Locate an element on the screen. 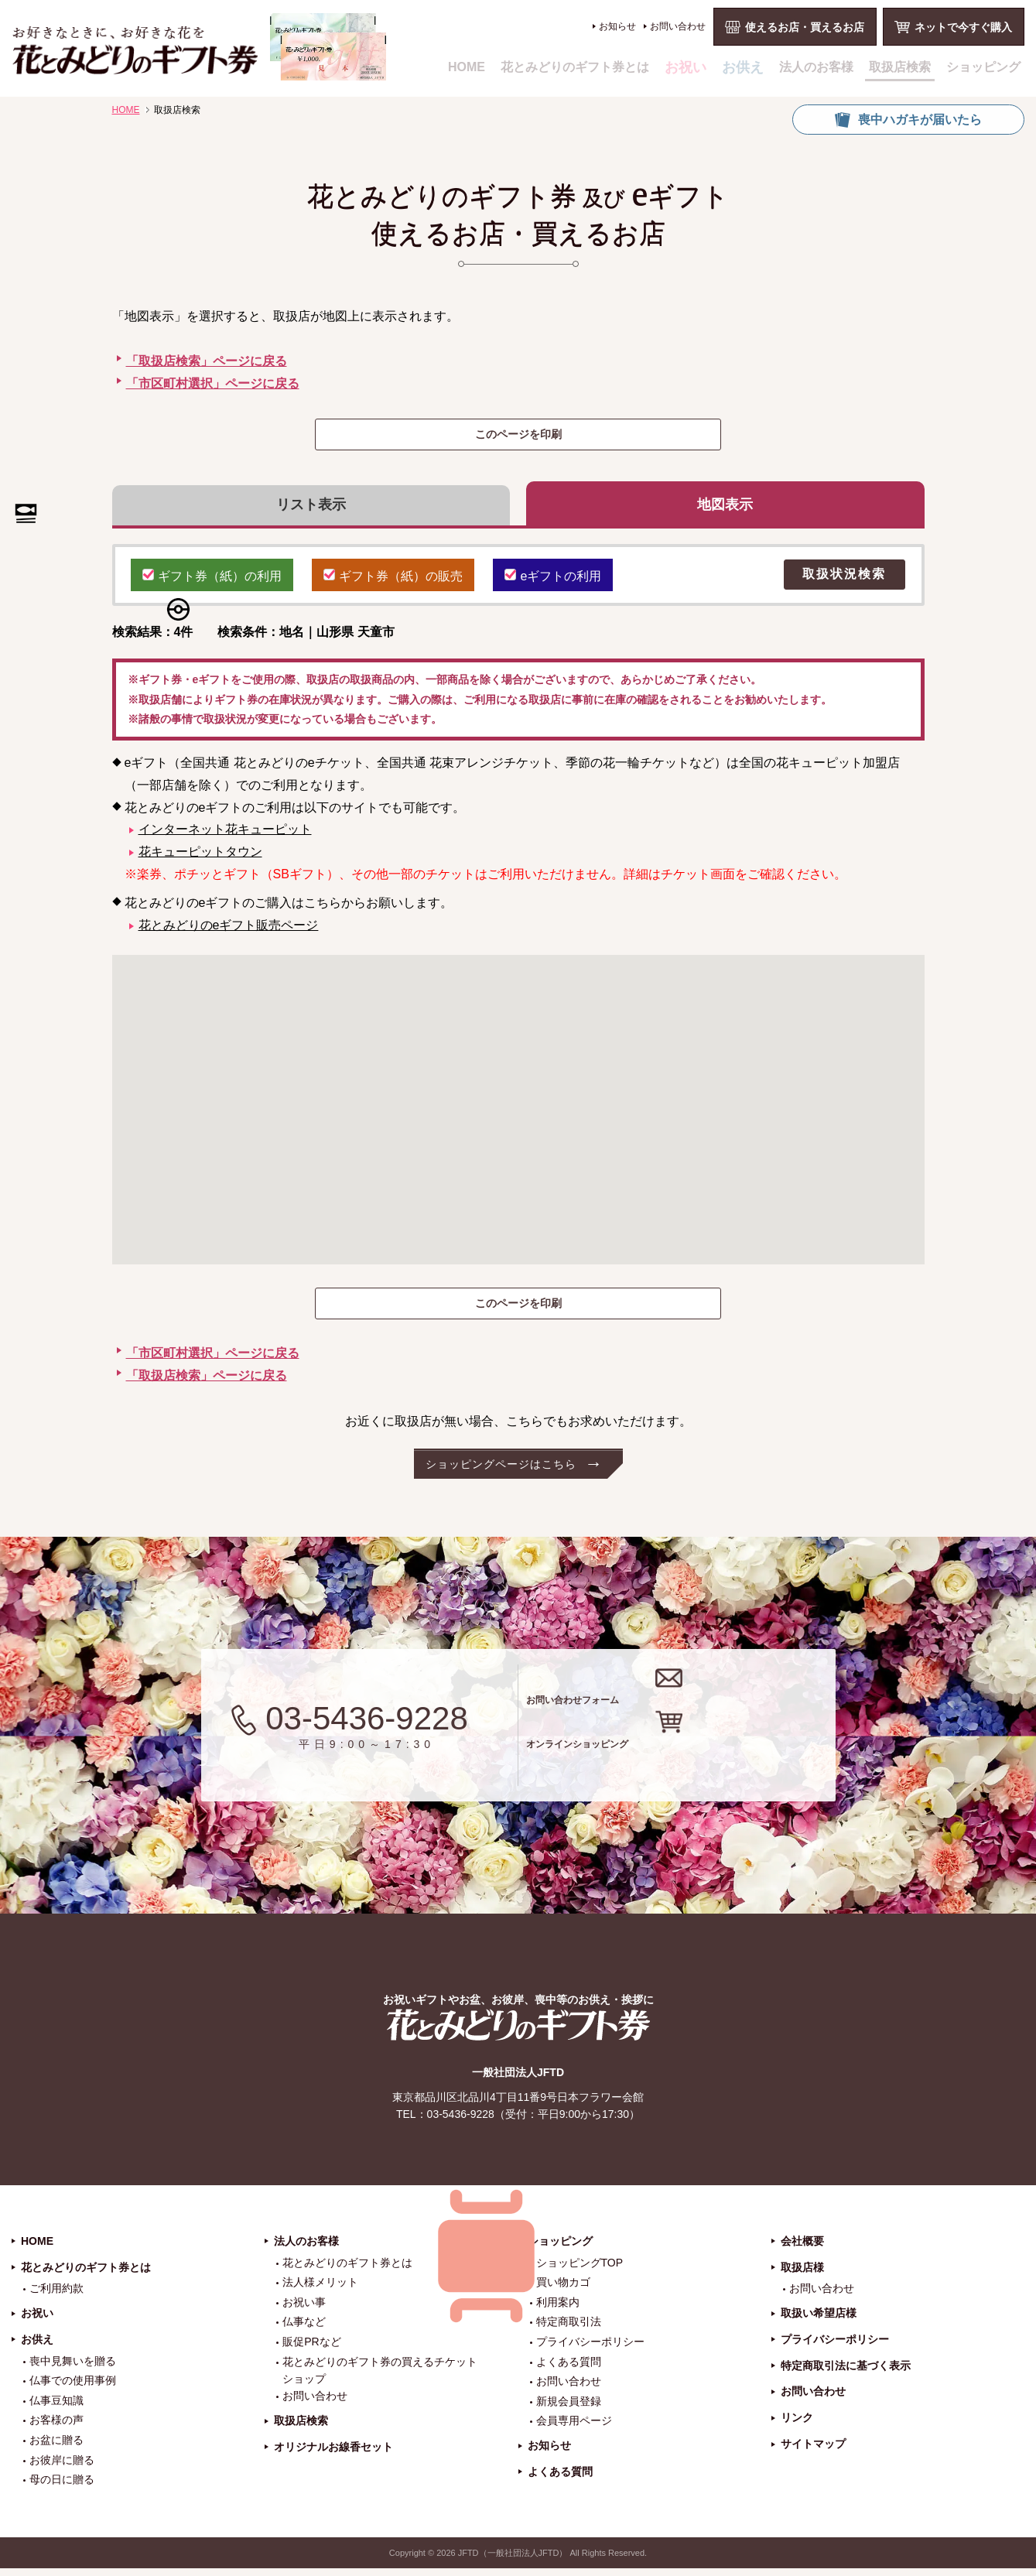 This screenshot has height=2576, width=1036. view set meal or food combo options is located at coordinates (26, 513).